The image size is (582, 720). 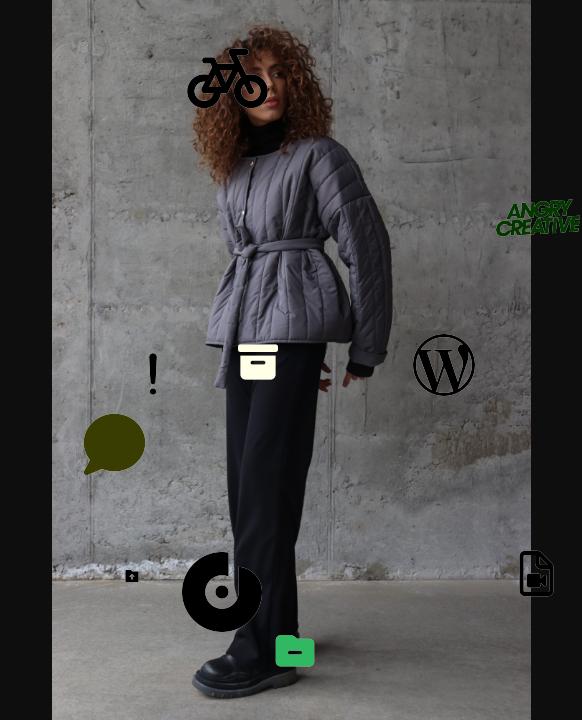 I want to click on Angry Creative company logo, so click(x=538, y=218).